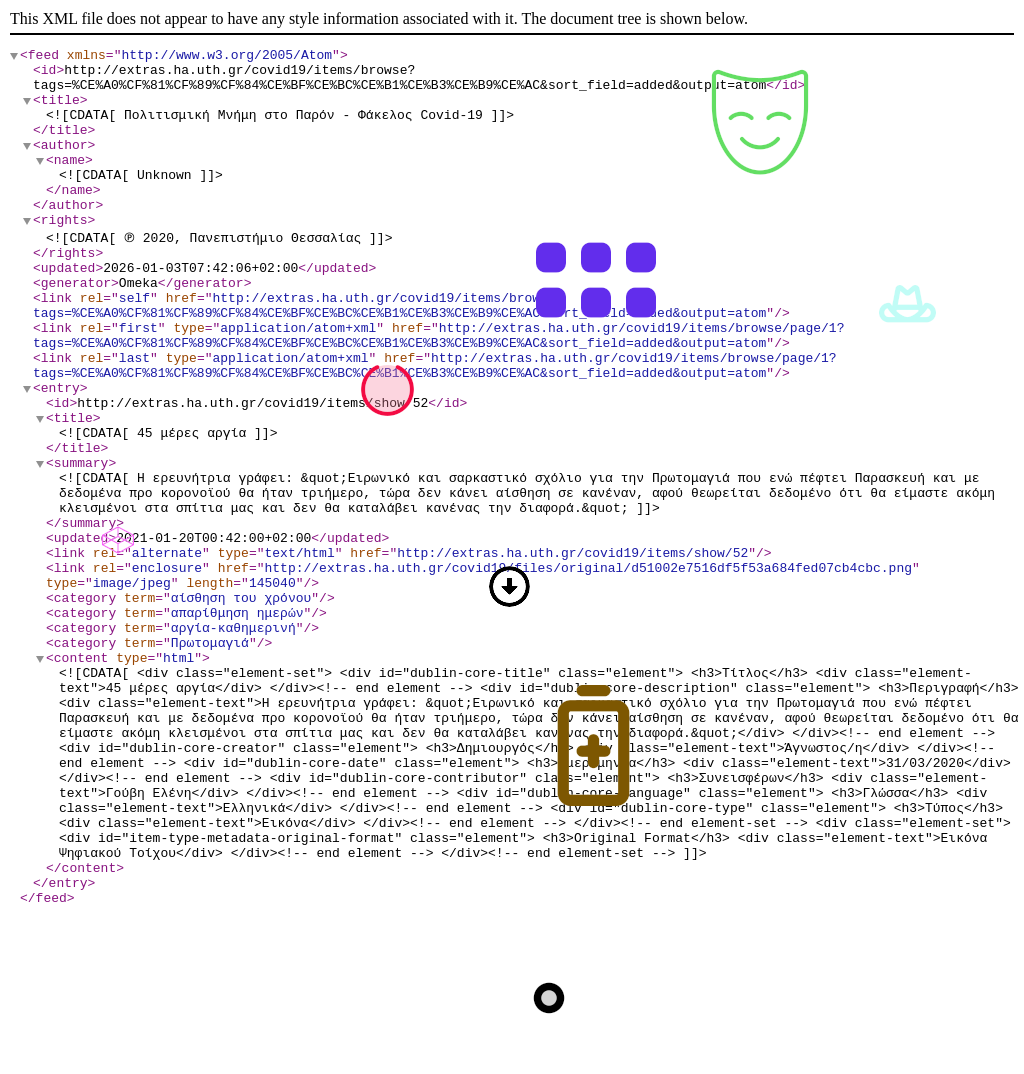 The image size is (1024, 1074). Describe the element at coordinates (907, 305) in the screenshot. I see `select cowboy hat avatar or profile icon` at that location.